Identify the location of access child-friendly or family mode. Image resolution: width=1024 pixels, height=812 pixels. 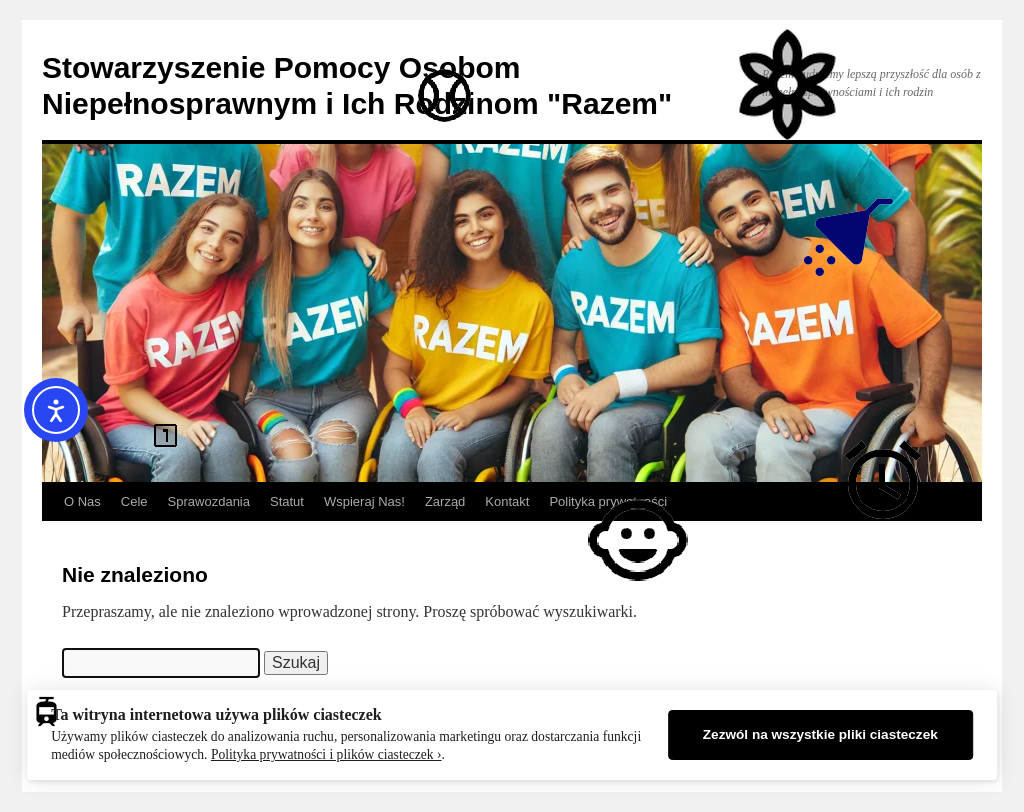
(638, 540).